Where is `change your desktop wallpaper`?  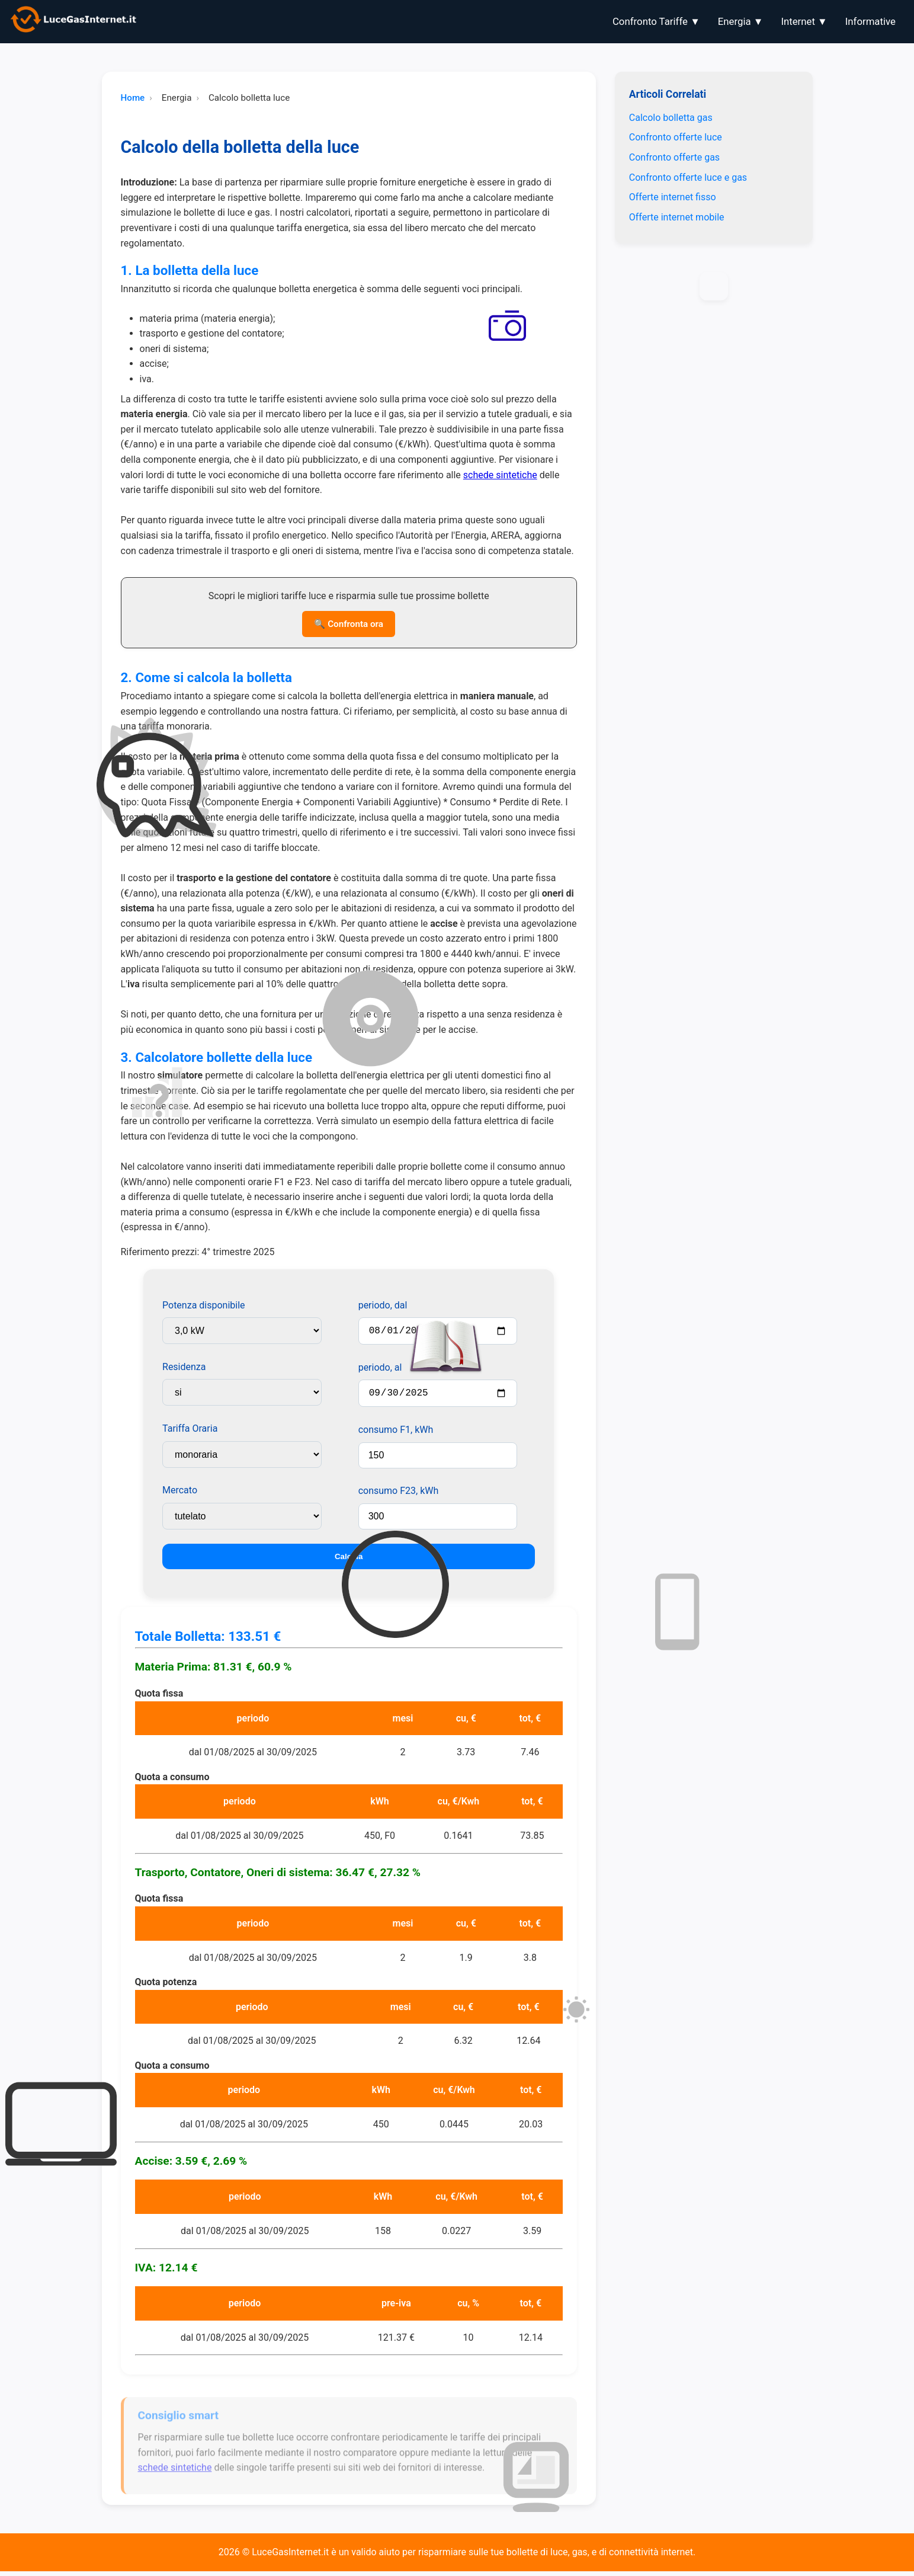 change your desktop wallpaper is located at coordinates (536, 2475).